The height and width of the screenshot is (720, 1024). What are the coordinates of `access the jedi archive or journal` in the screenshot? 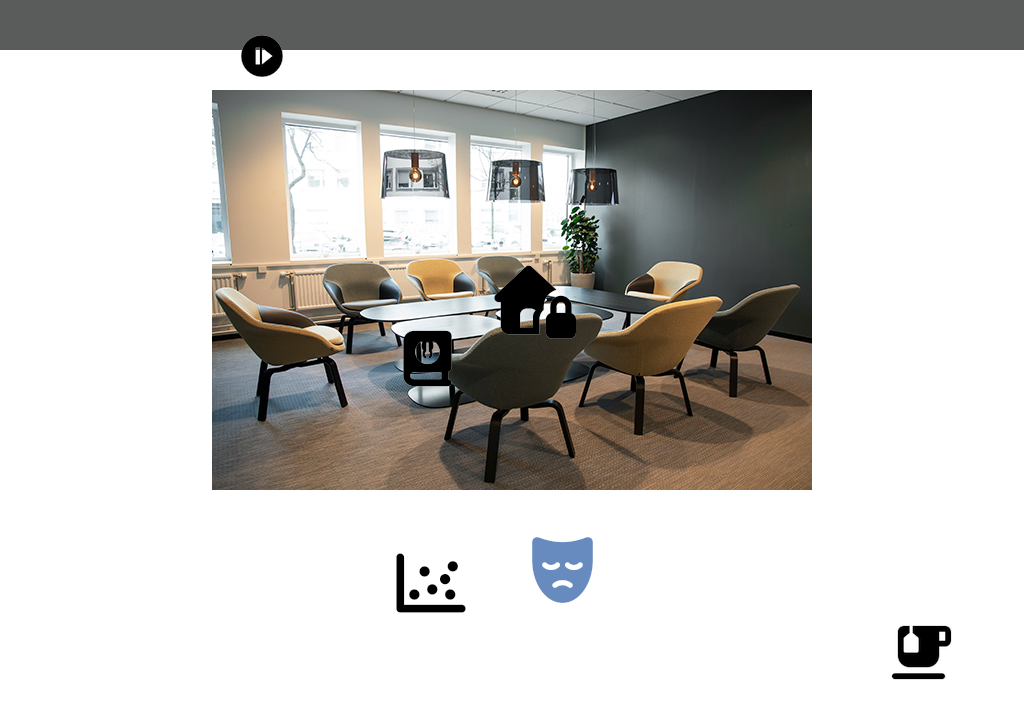 It's located at (427, 358).